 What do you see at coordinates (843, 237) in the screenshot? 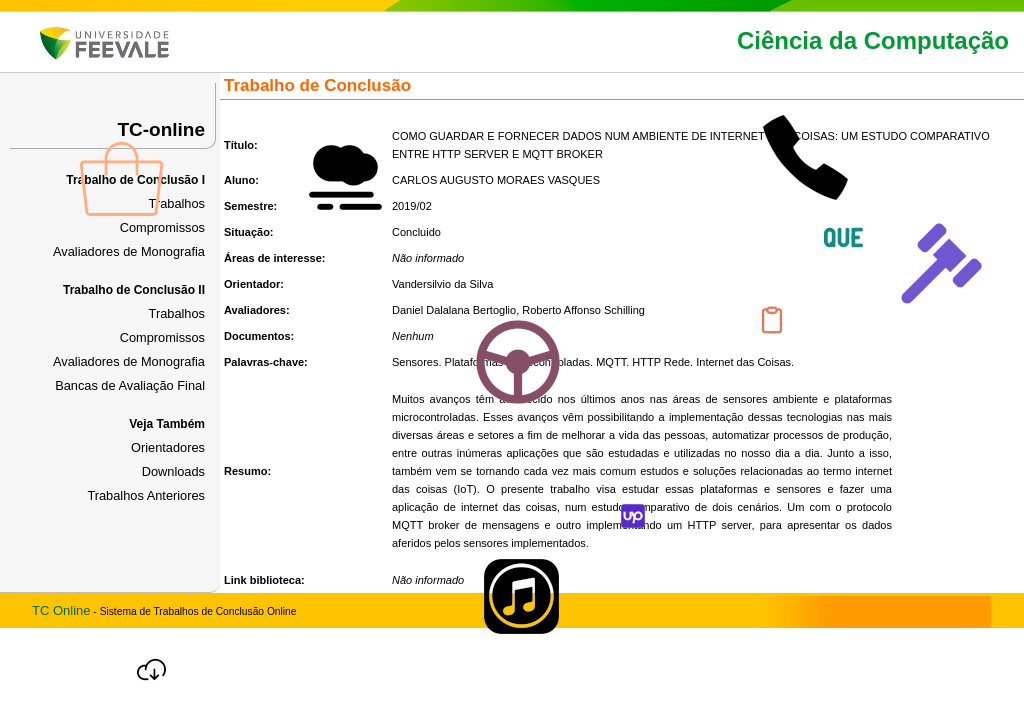
I see `indicates a queue in http request handling` at bounding box center [843, 237].